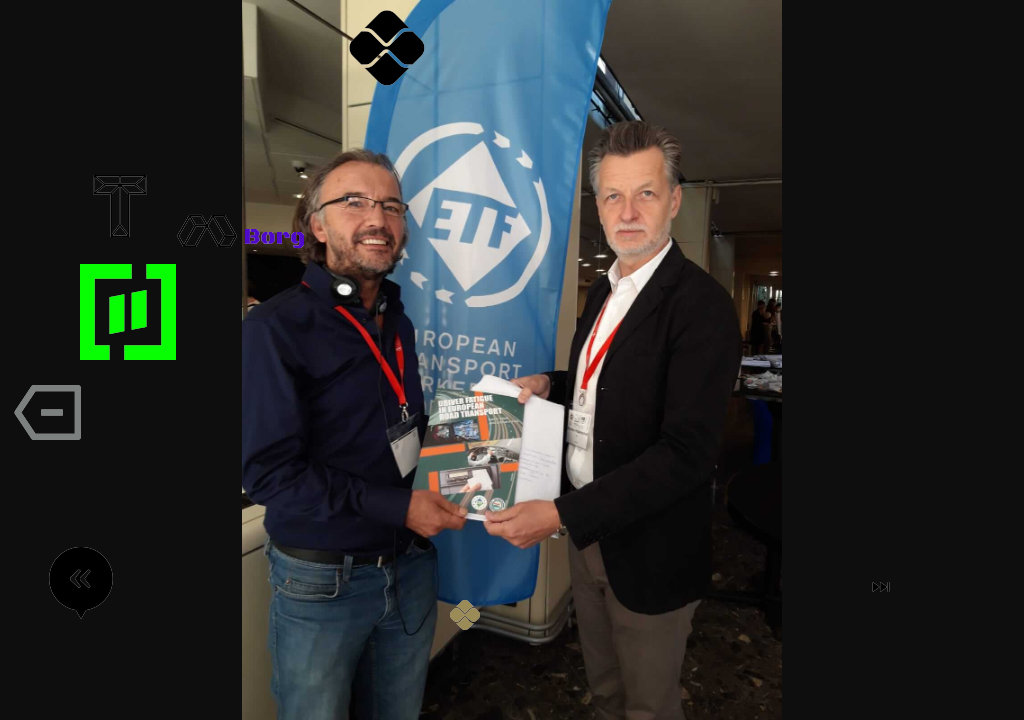 The width and height of the screenshot is (1024, 720). Describe the element at coordinates (50, 412) in the screenshot. I see `delete previous character or input` at that location.